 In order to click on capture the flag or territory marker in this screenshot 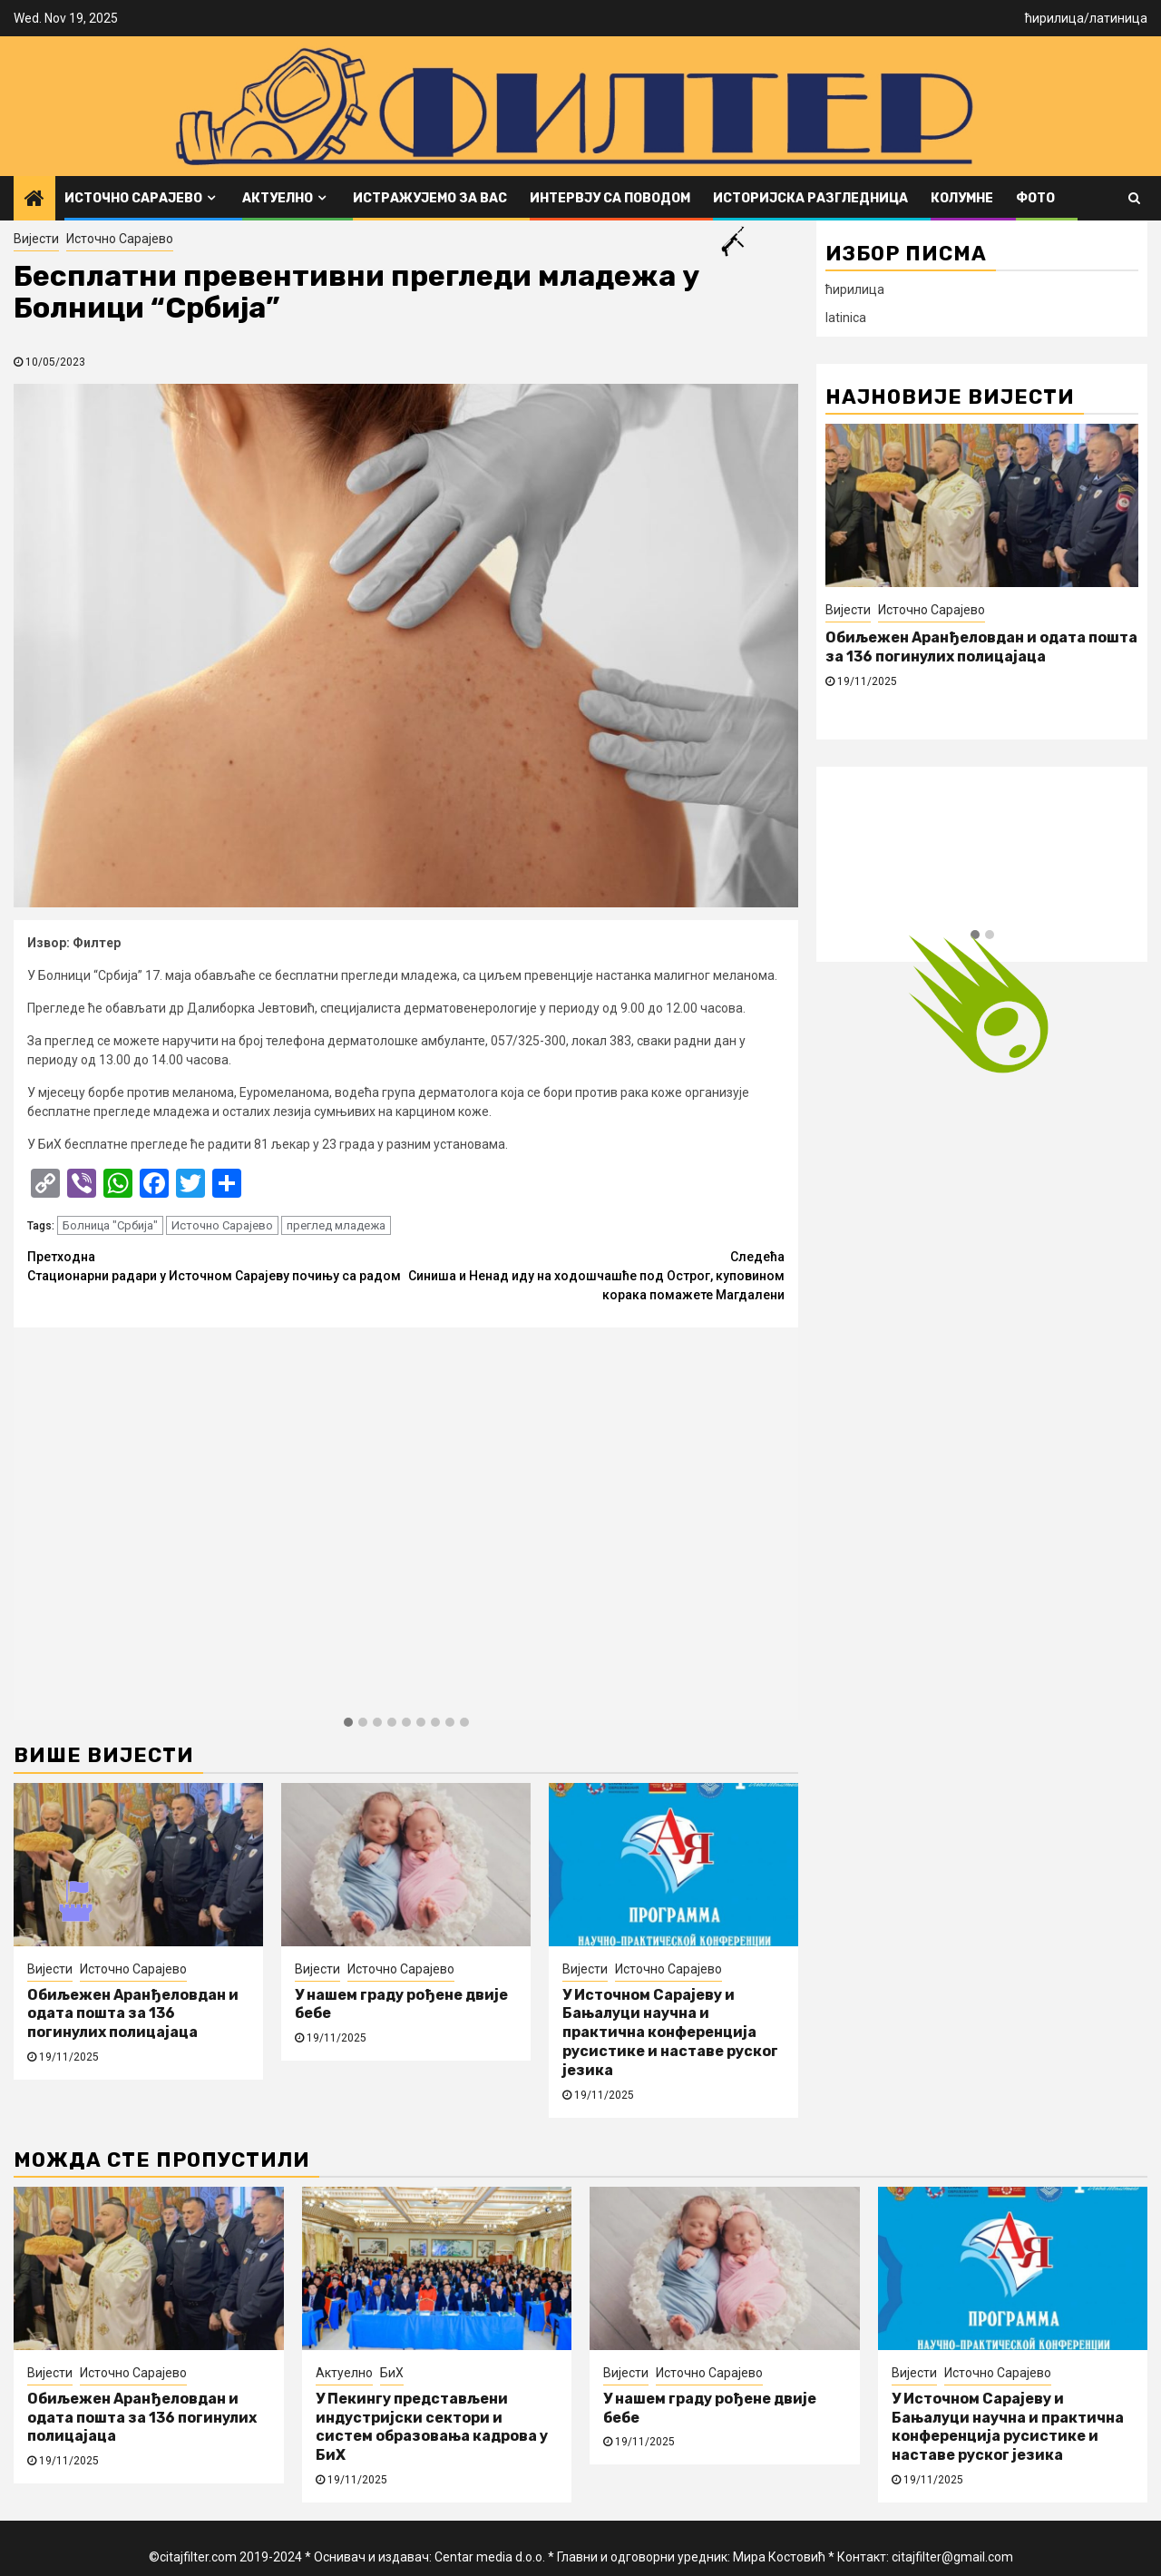, I will do `click(75, 1900)`.